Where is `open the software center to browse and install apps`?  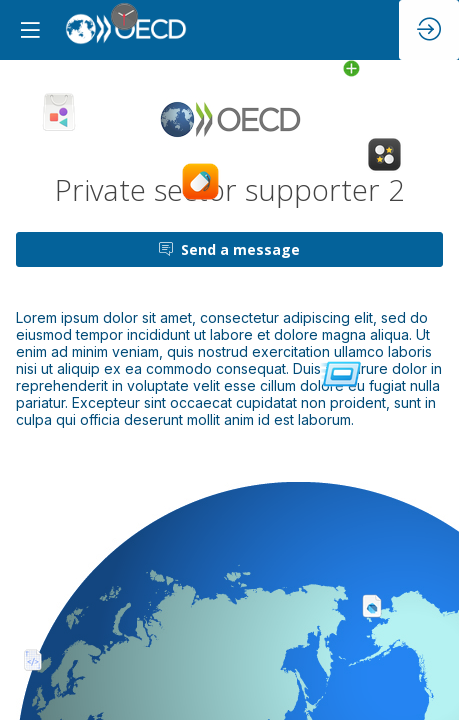 open the software center to browse and install apps is located at coordinates (59, 112).